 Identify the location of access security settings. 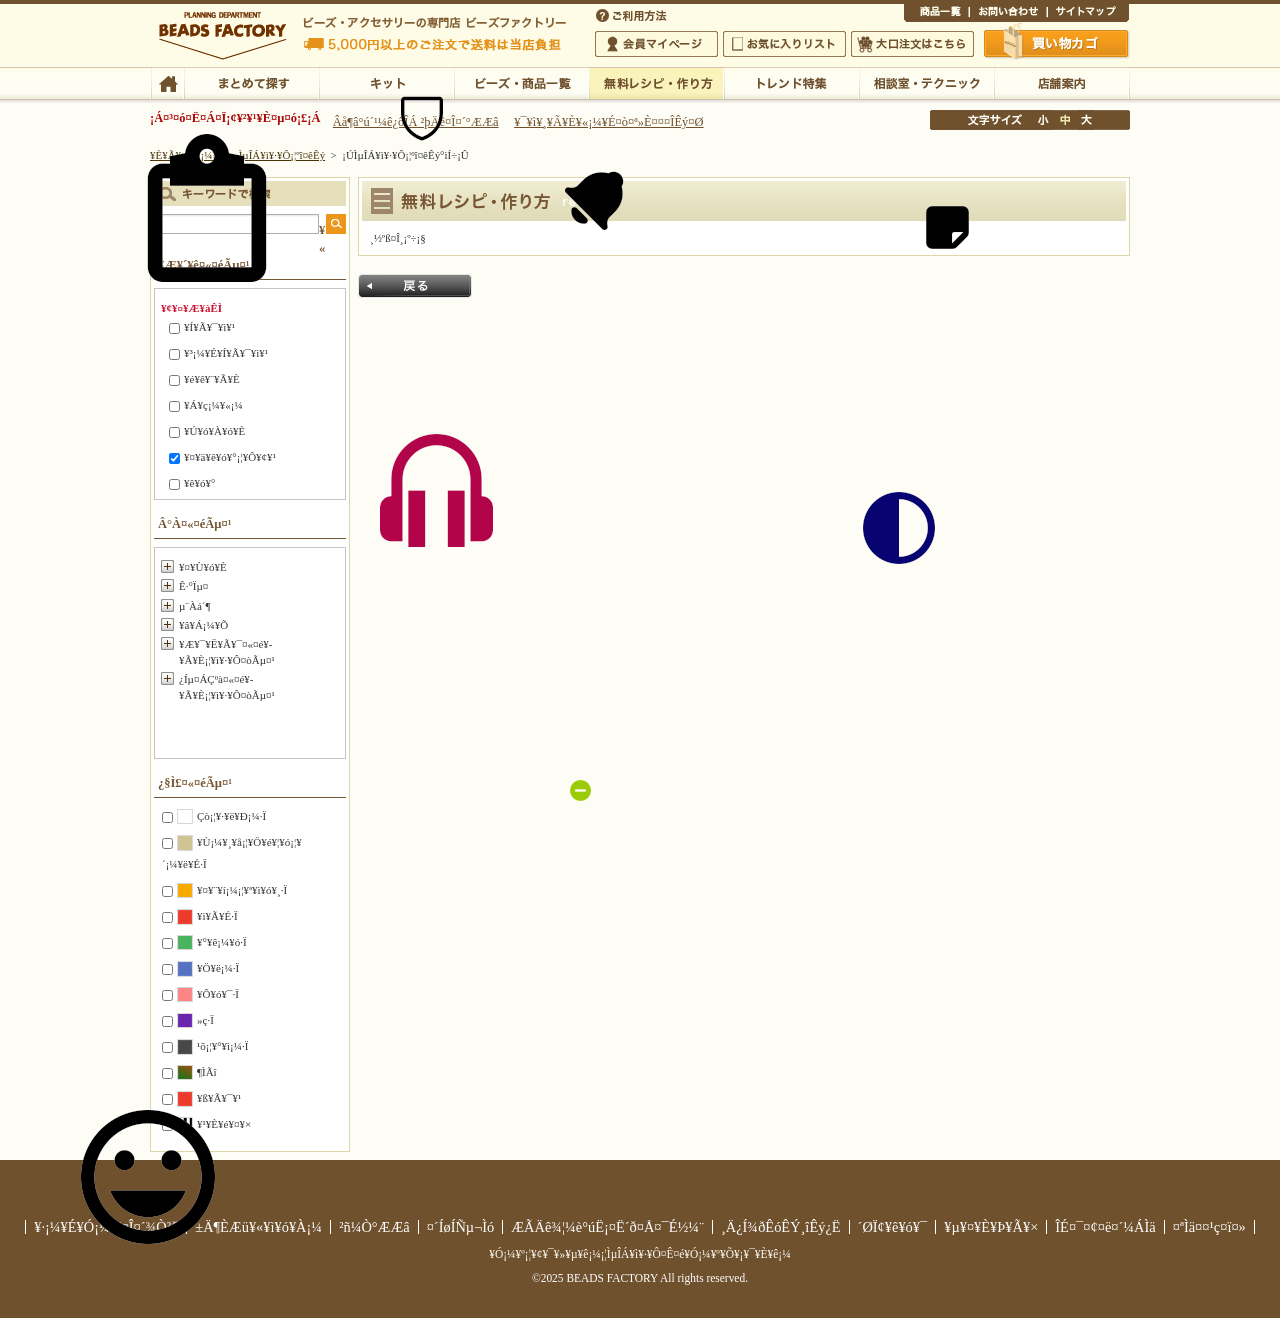
(422, 116).